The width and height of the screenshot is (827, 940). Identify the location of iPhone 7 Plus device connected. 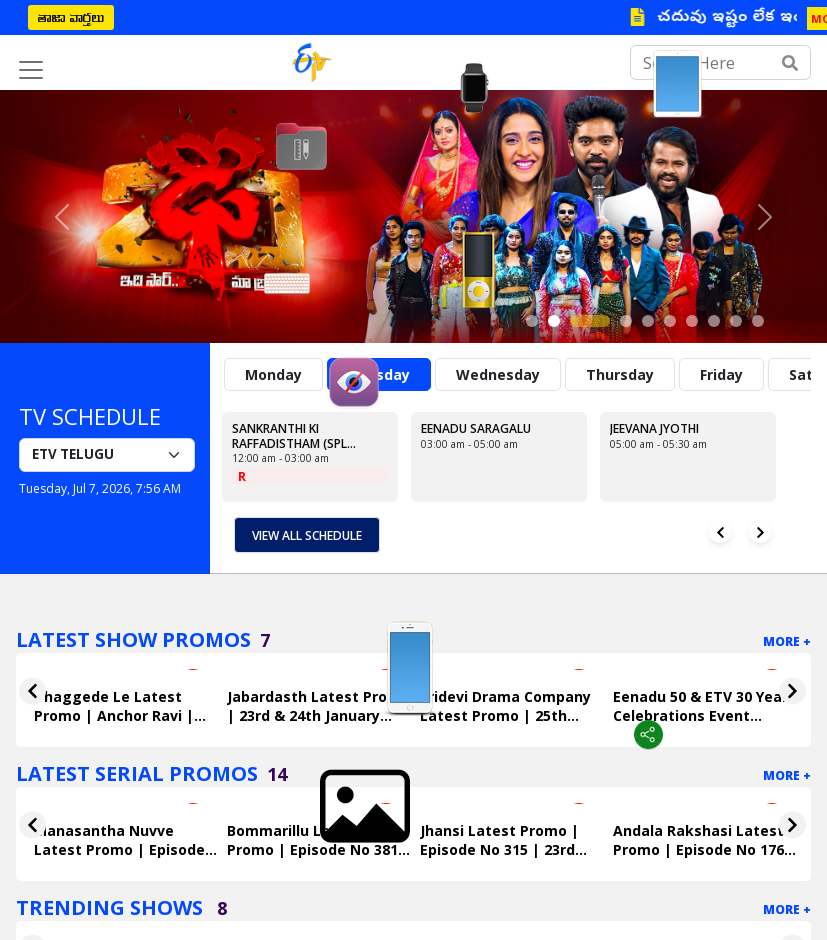
(410, 669).